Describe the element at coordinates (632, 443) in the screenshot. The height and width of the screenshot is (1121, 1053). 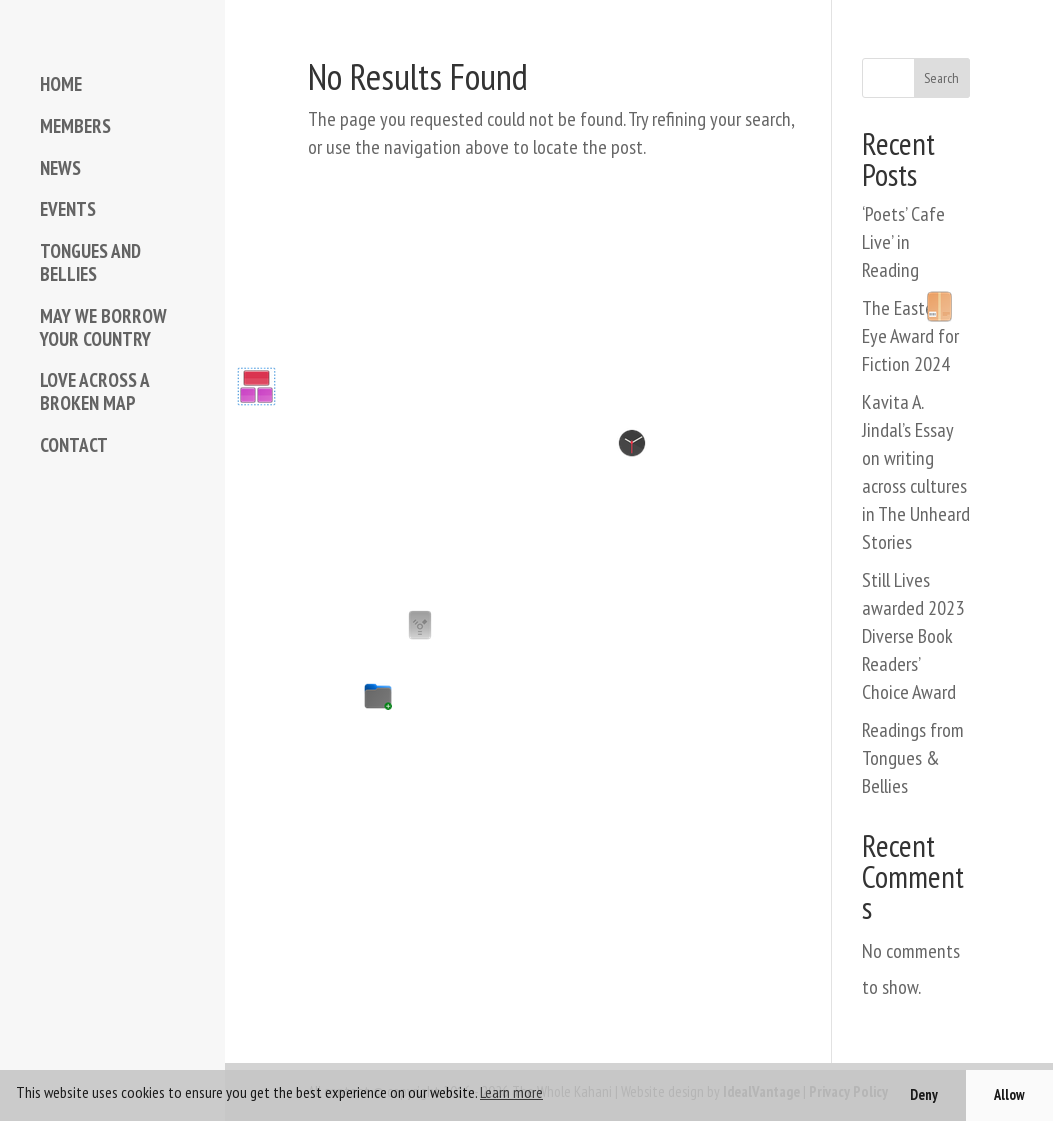
I see `indicates a time-sensitive or urgent item` at that location.